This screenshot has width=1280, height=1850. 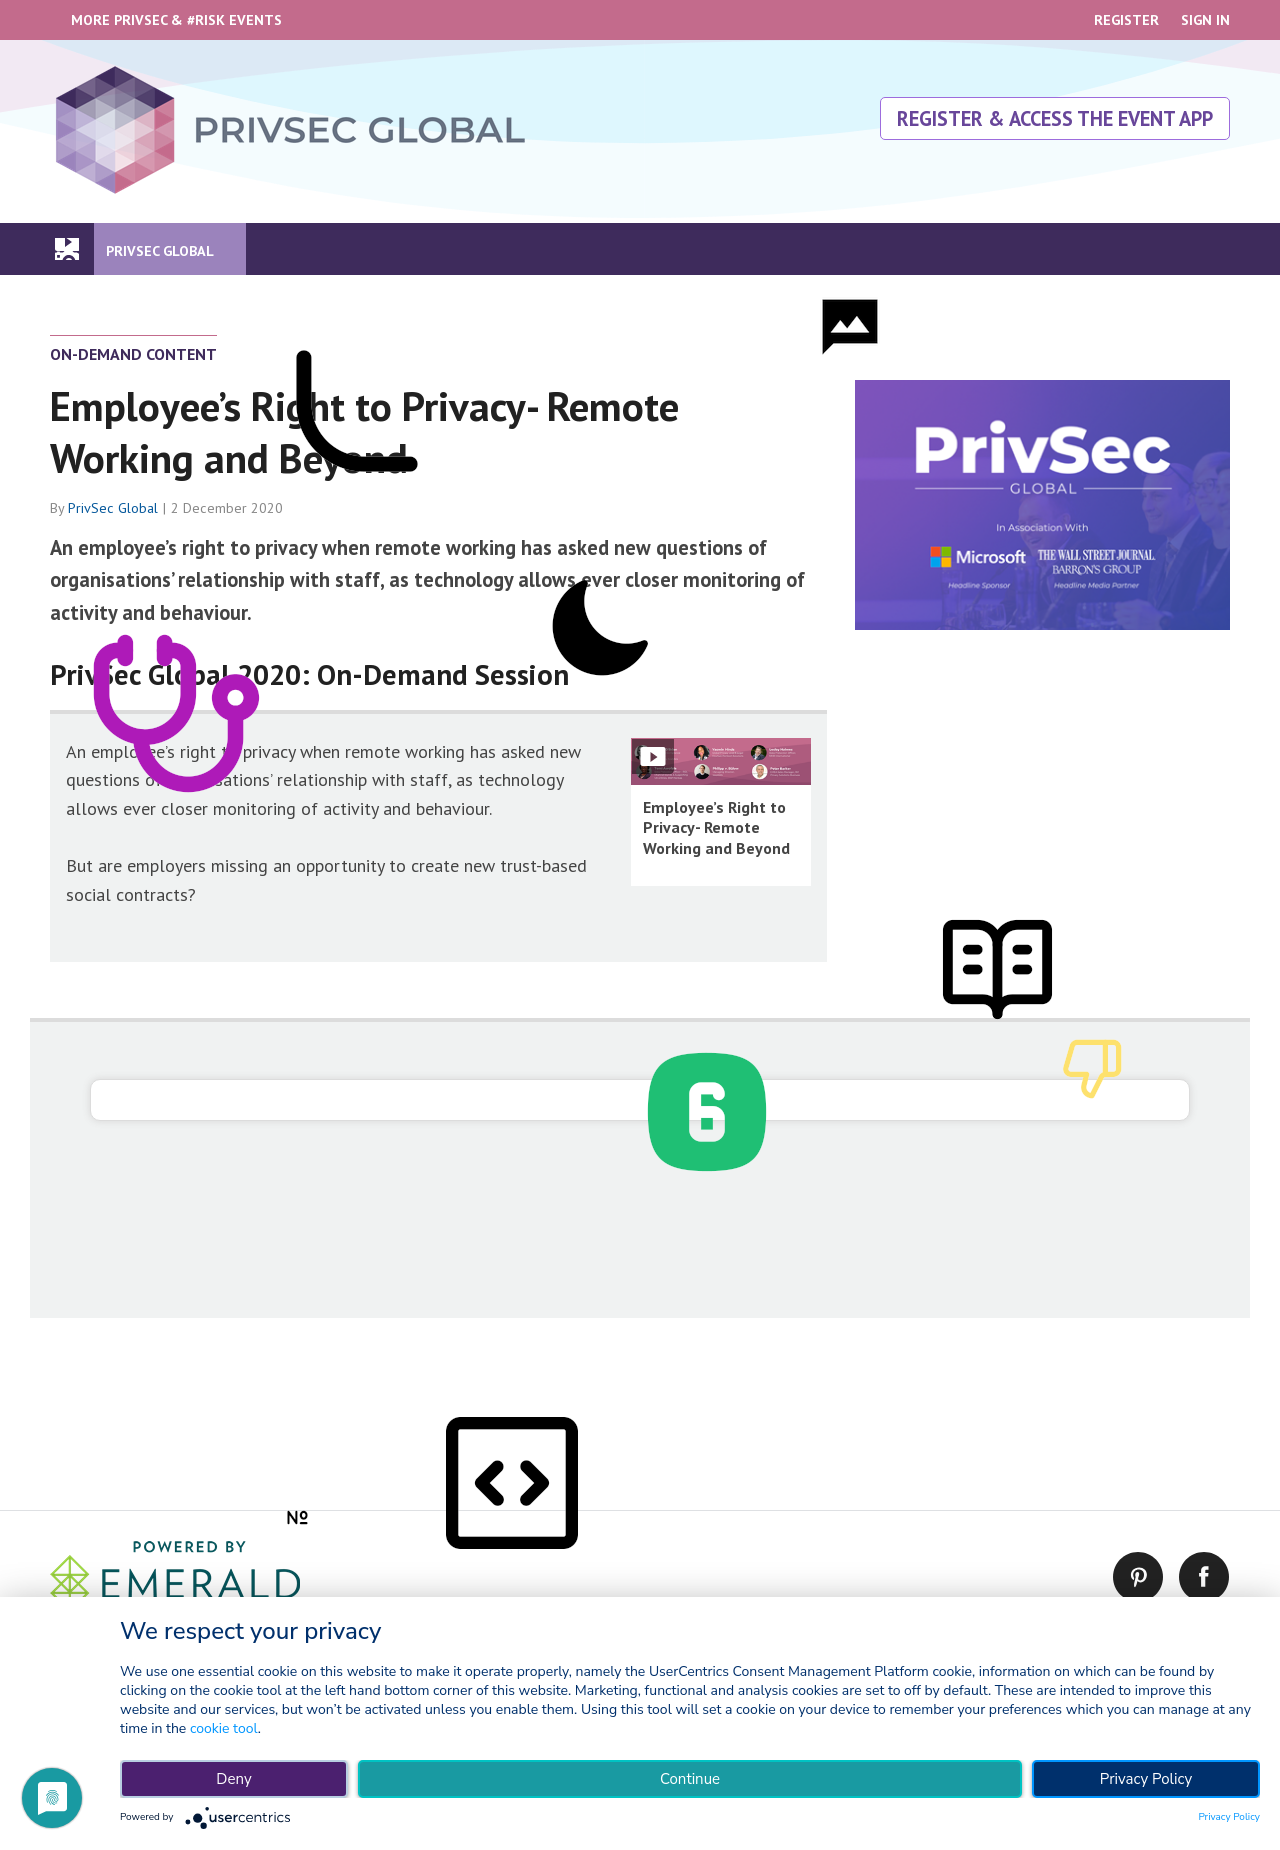 I want to click on indicates a multimedia message (MMS), so click(x=850, y=327).